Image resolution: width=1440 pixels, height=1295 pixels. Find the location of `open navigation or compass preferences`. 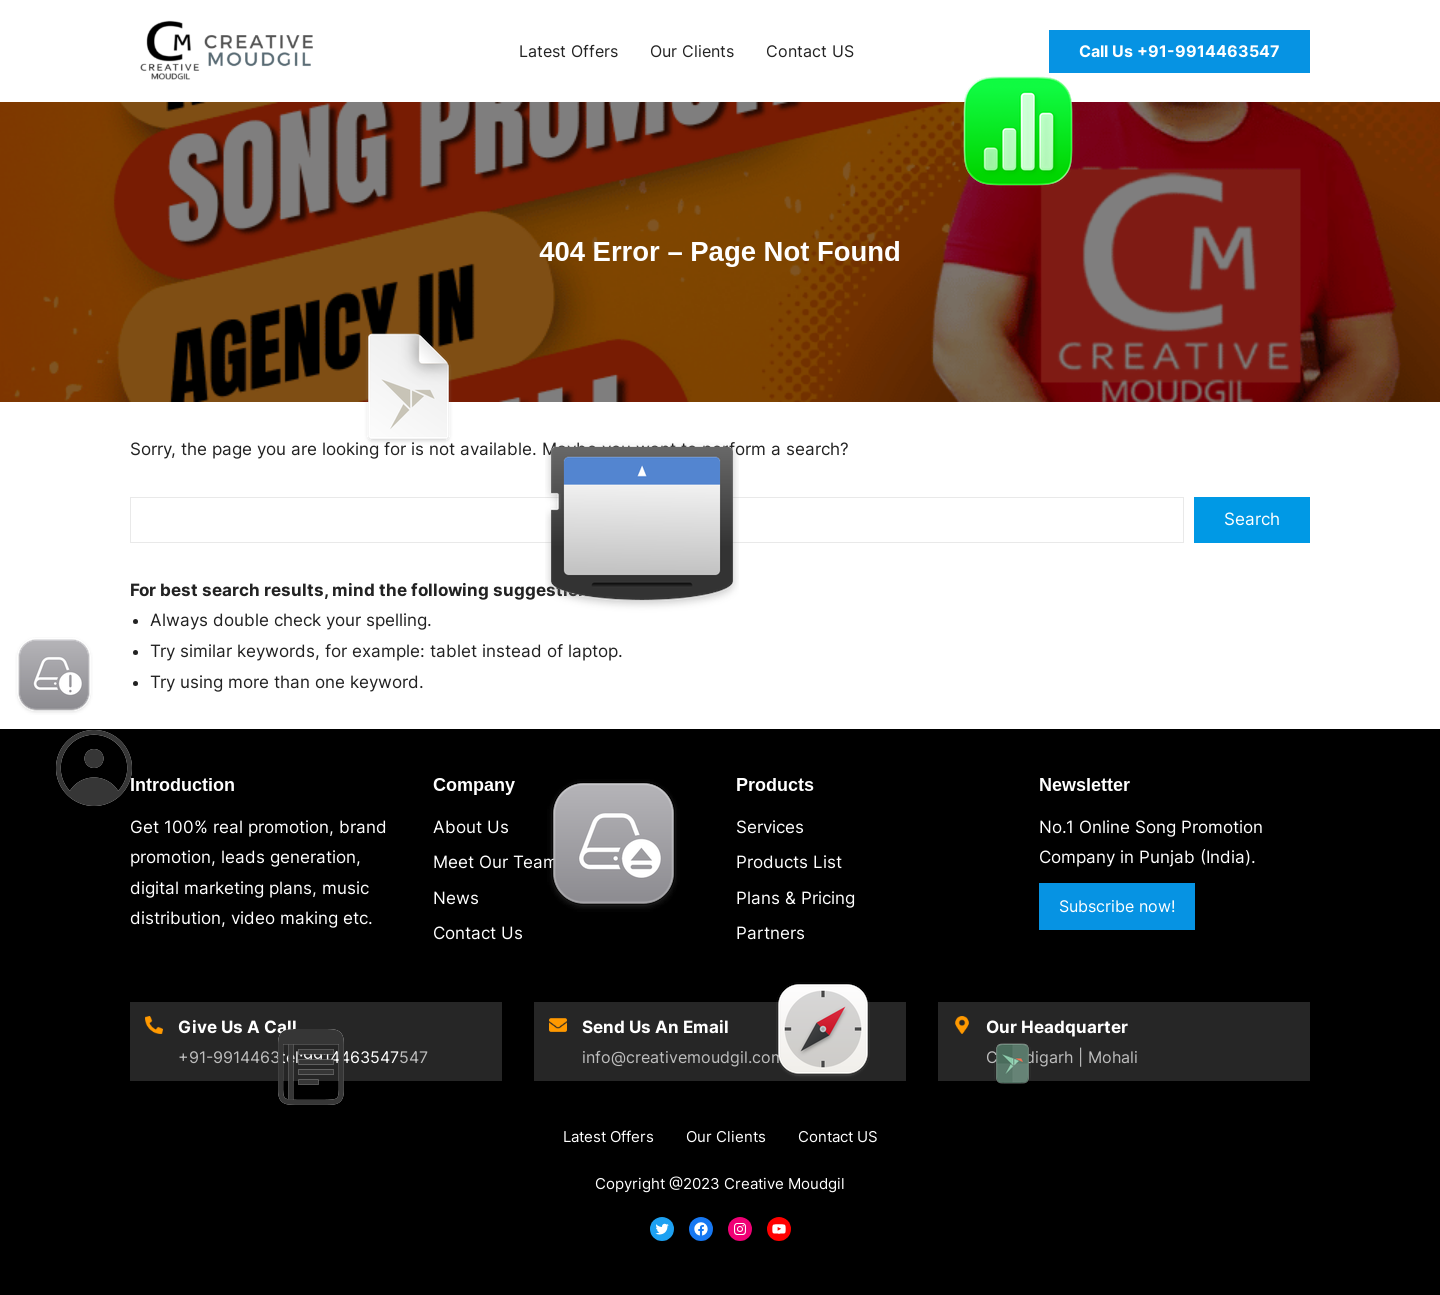

open navigation or compass preferences is located at coordinates (823, 1029).